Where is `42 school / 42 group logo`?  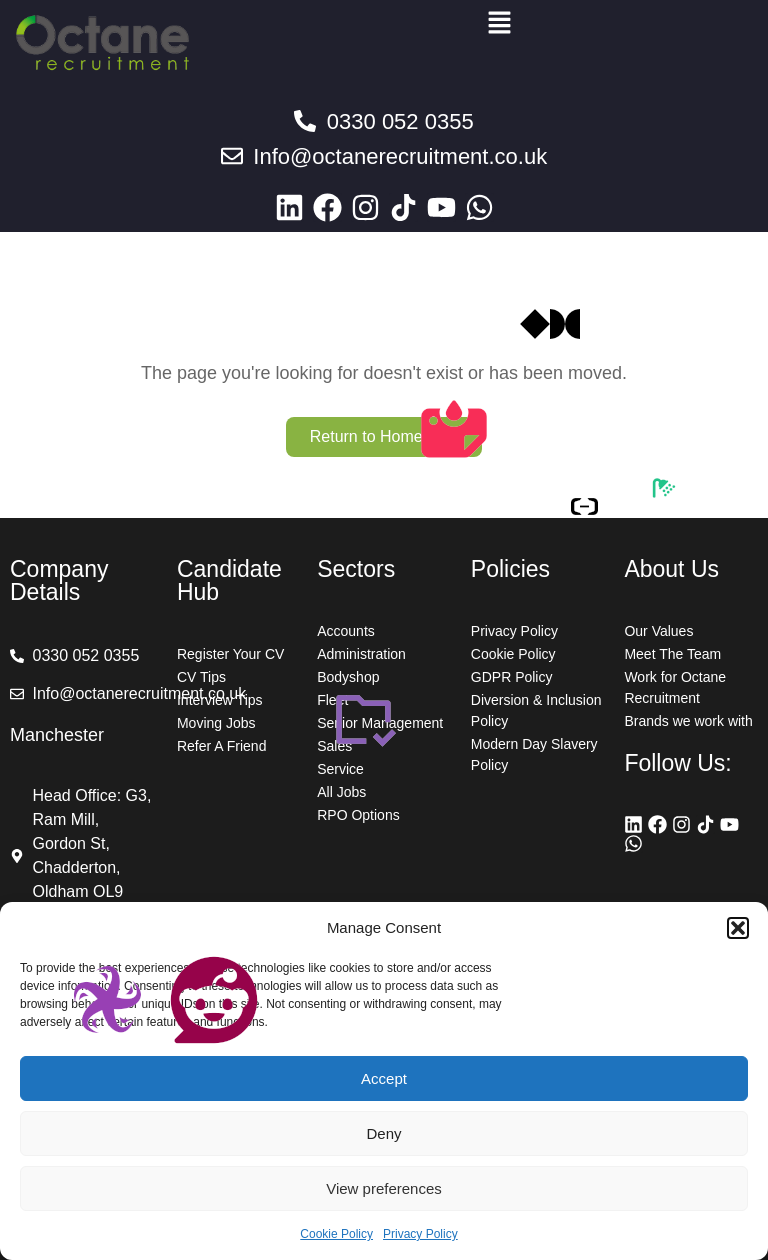 42 school / 42 group logo is located at coordinates (550, 324).